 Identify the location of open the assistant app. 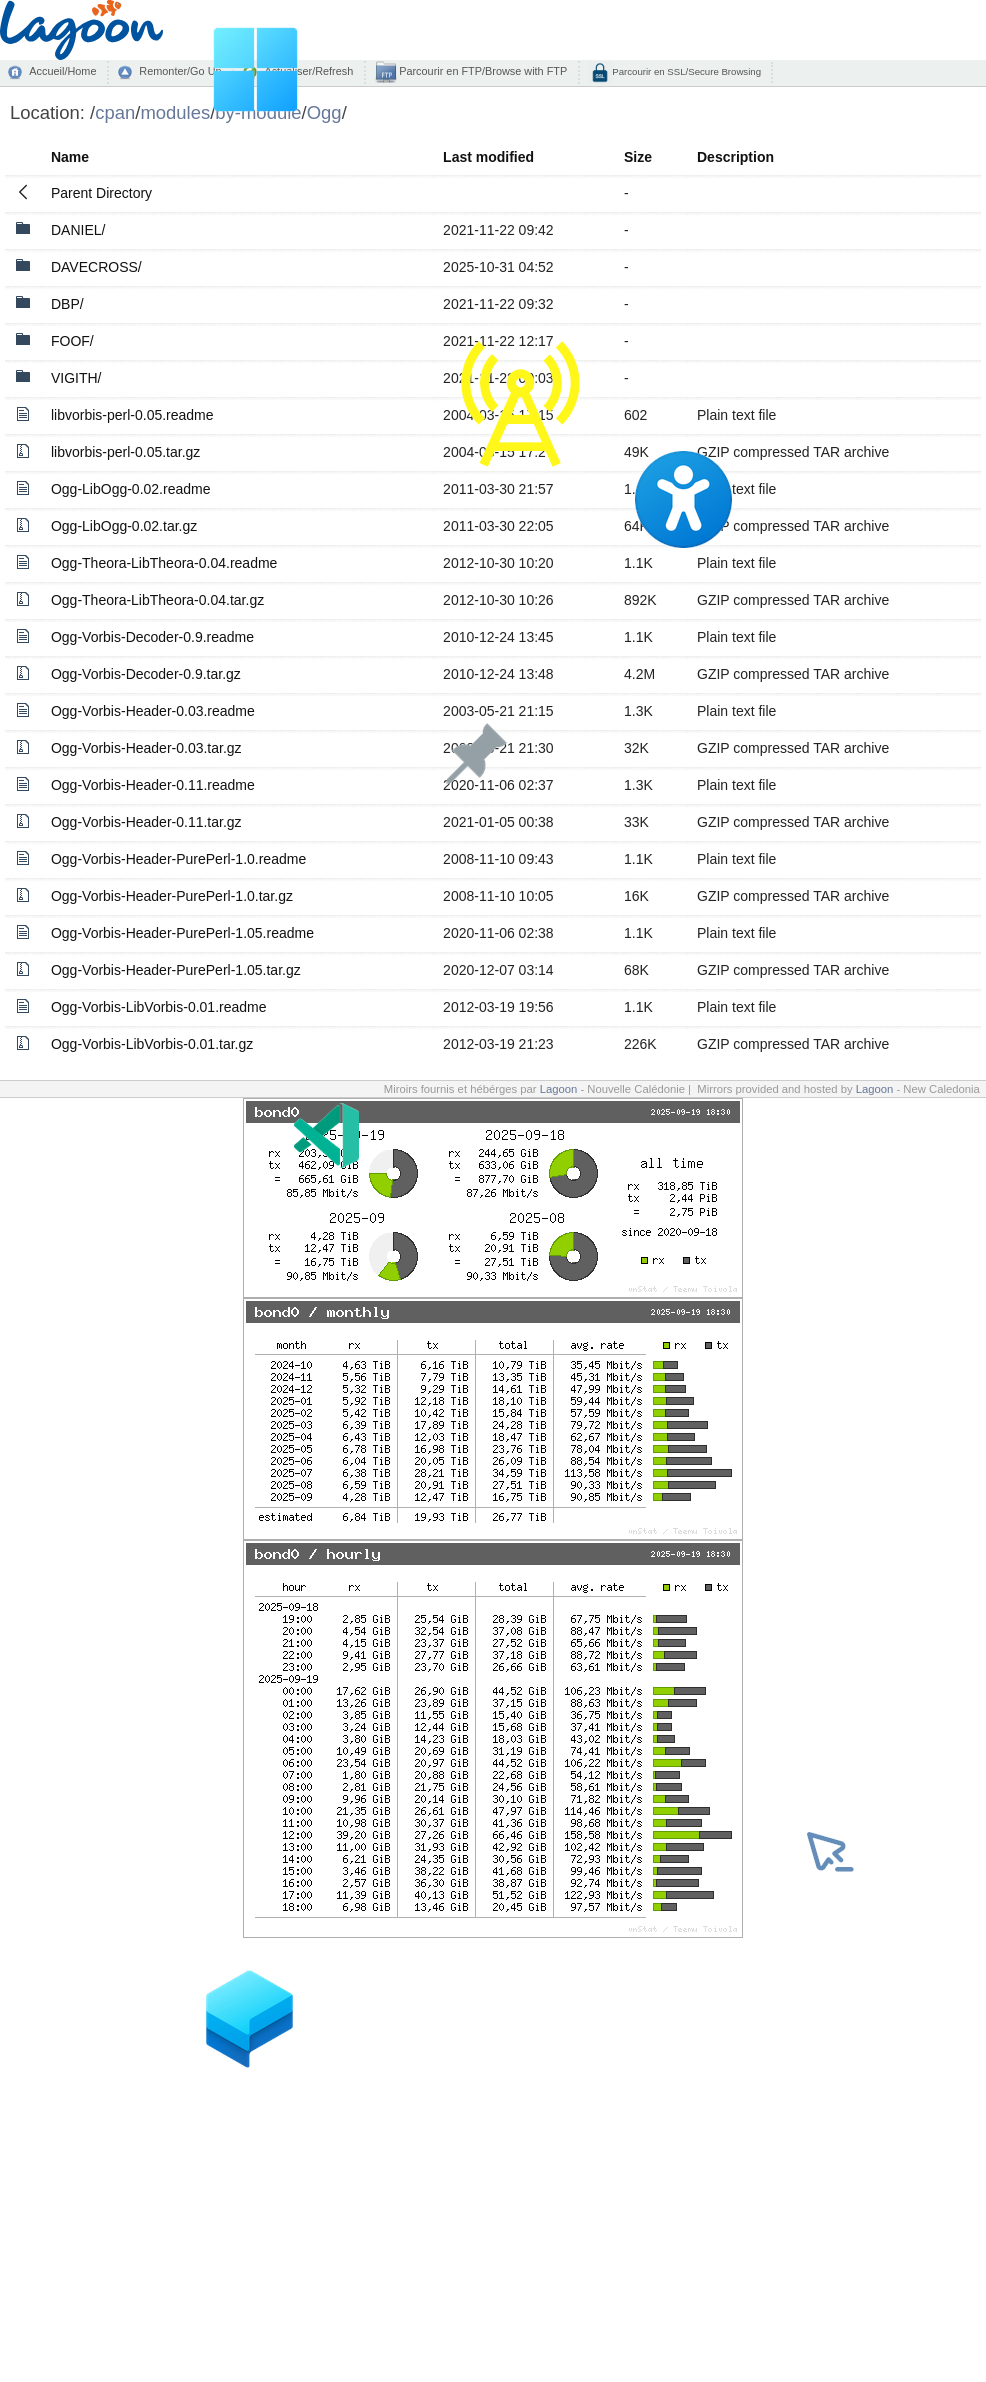
(249, 2019).